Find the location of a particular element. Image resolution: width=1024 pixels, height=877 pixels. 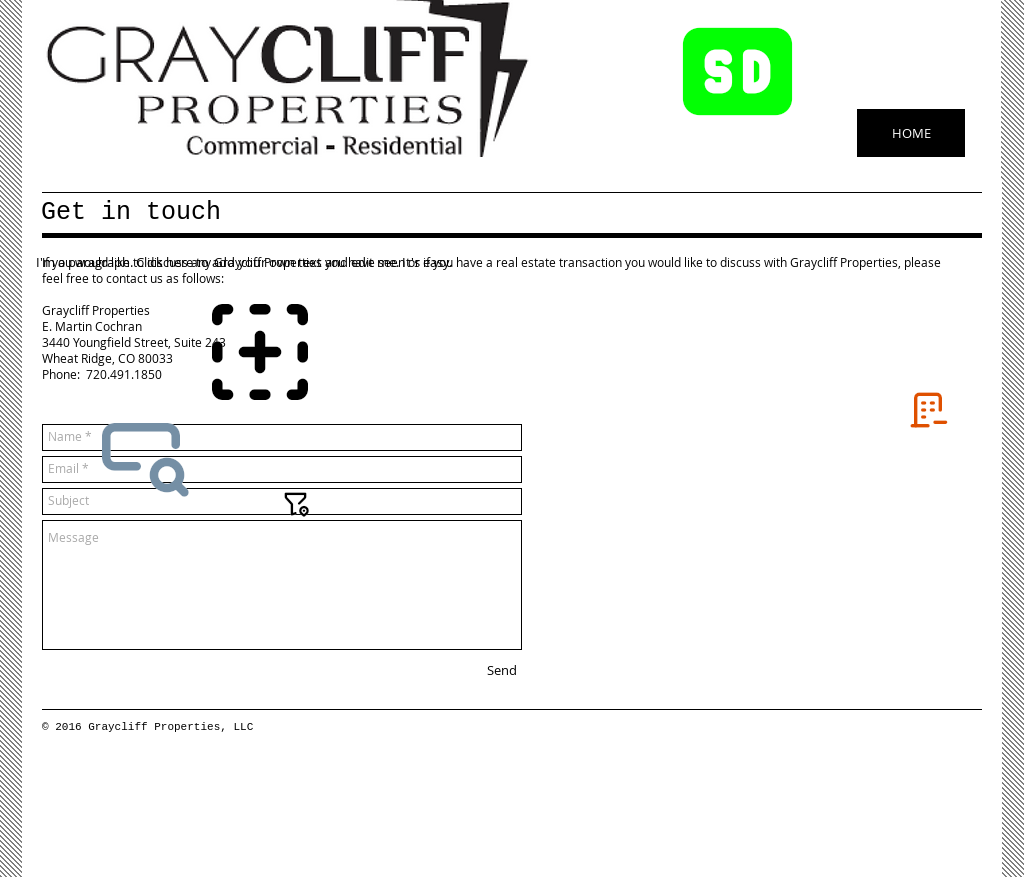

indicates standard definition video quality is located at coordinates (737, 71).